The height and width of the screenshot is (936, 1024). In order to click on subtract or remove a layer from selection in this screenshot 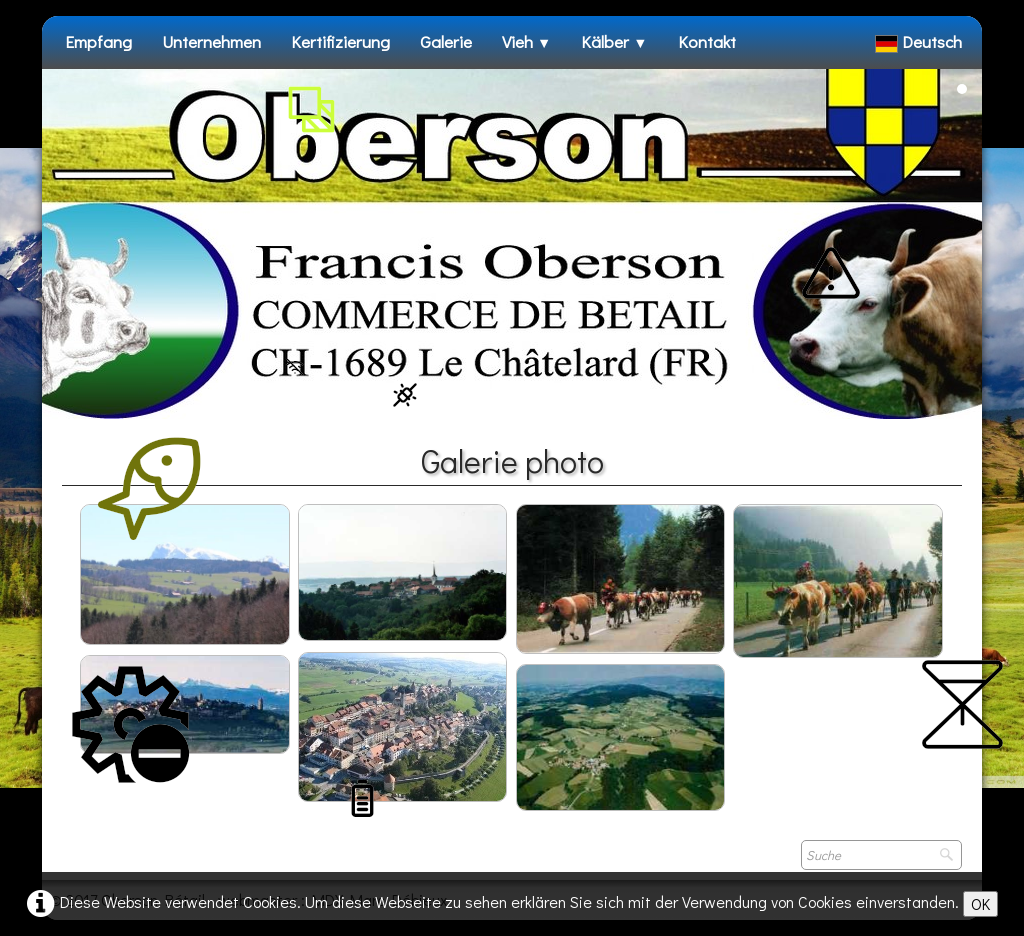, I will do `click(311, 109)`.